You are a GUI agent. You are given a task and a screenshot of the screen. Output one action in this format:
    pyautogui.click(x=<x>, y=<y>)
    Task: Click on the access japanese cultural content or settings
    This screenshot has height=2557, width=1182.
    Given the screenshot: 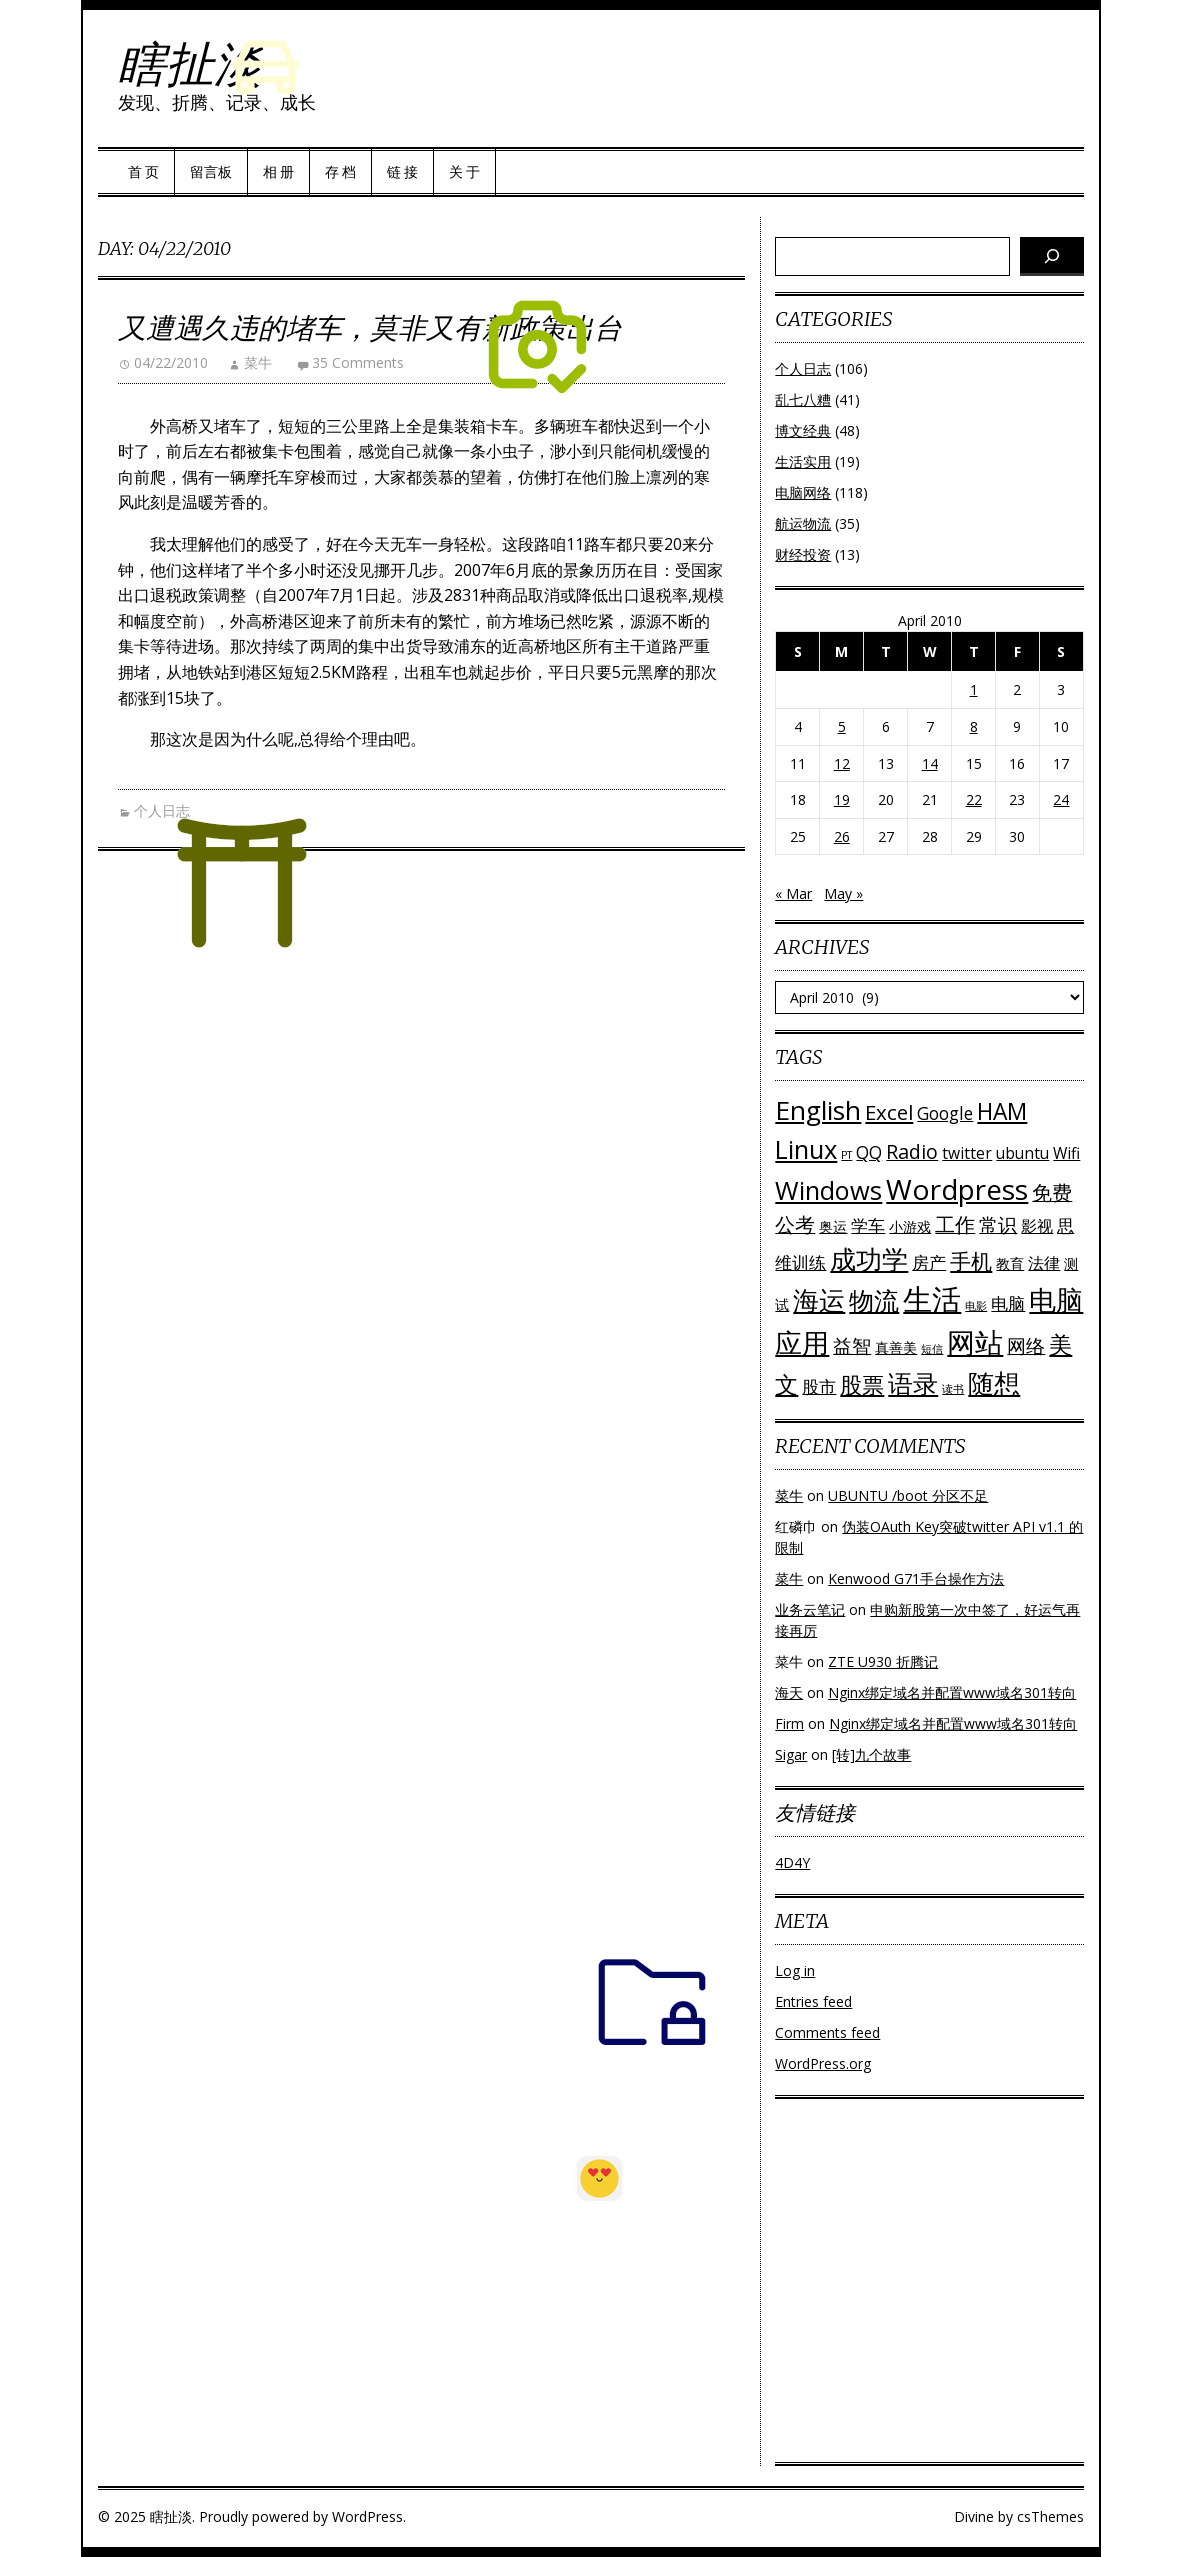 What is the action you would take?
    pyautogui.click(x=242, y=883)
    